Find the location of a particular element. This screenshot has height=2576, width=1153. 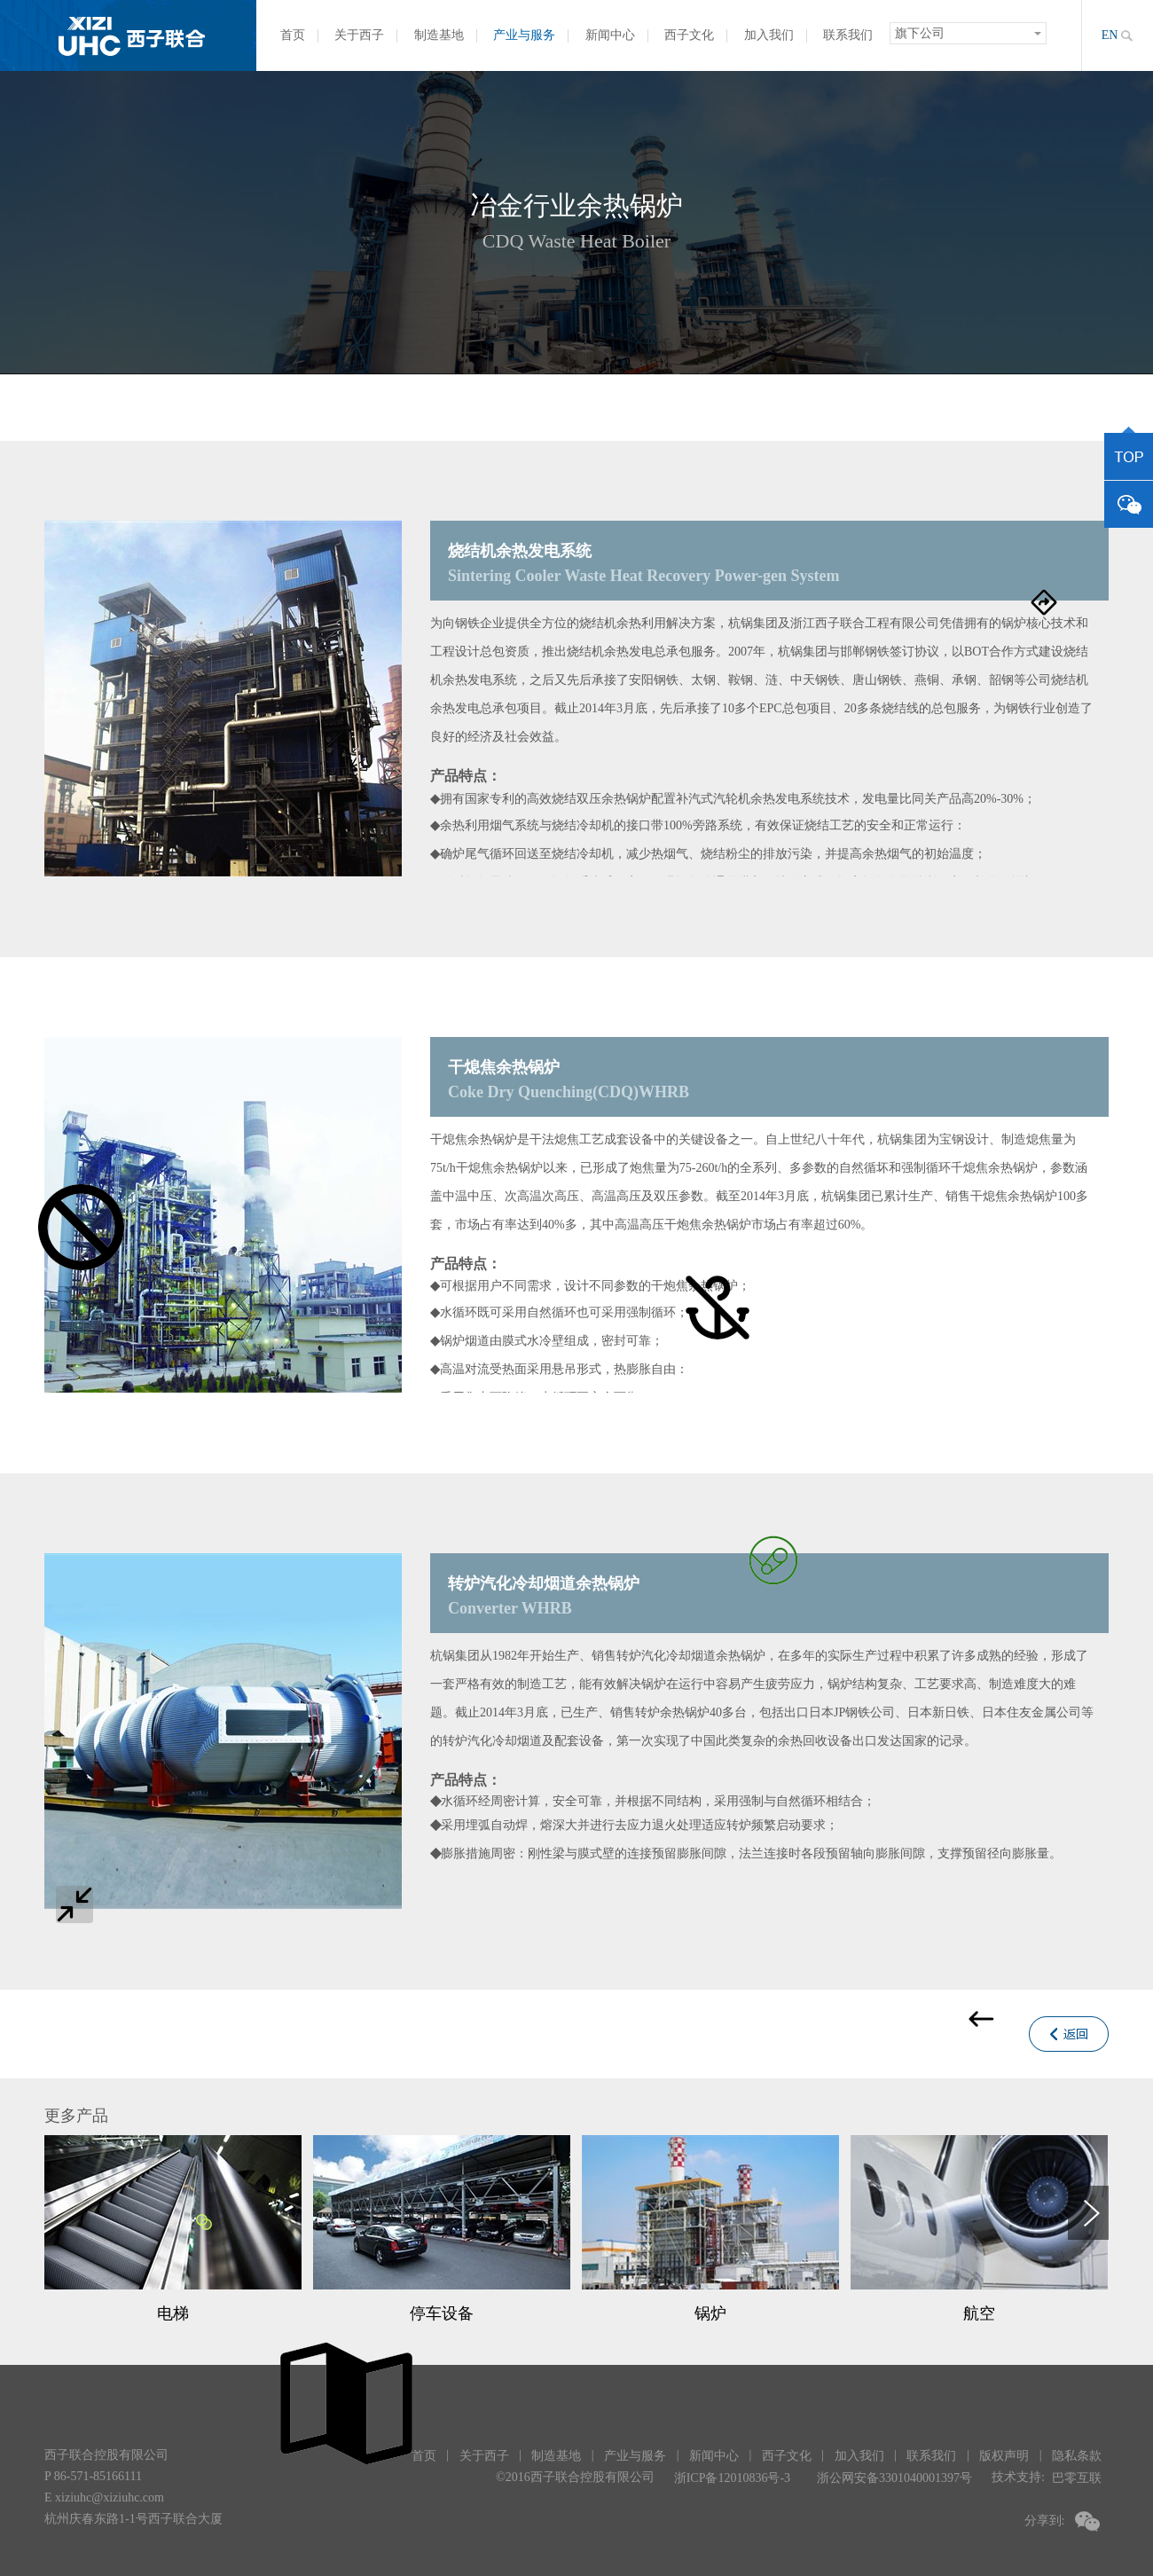

open steam gaming platform is located at coordinates (773, 1560).